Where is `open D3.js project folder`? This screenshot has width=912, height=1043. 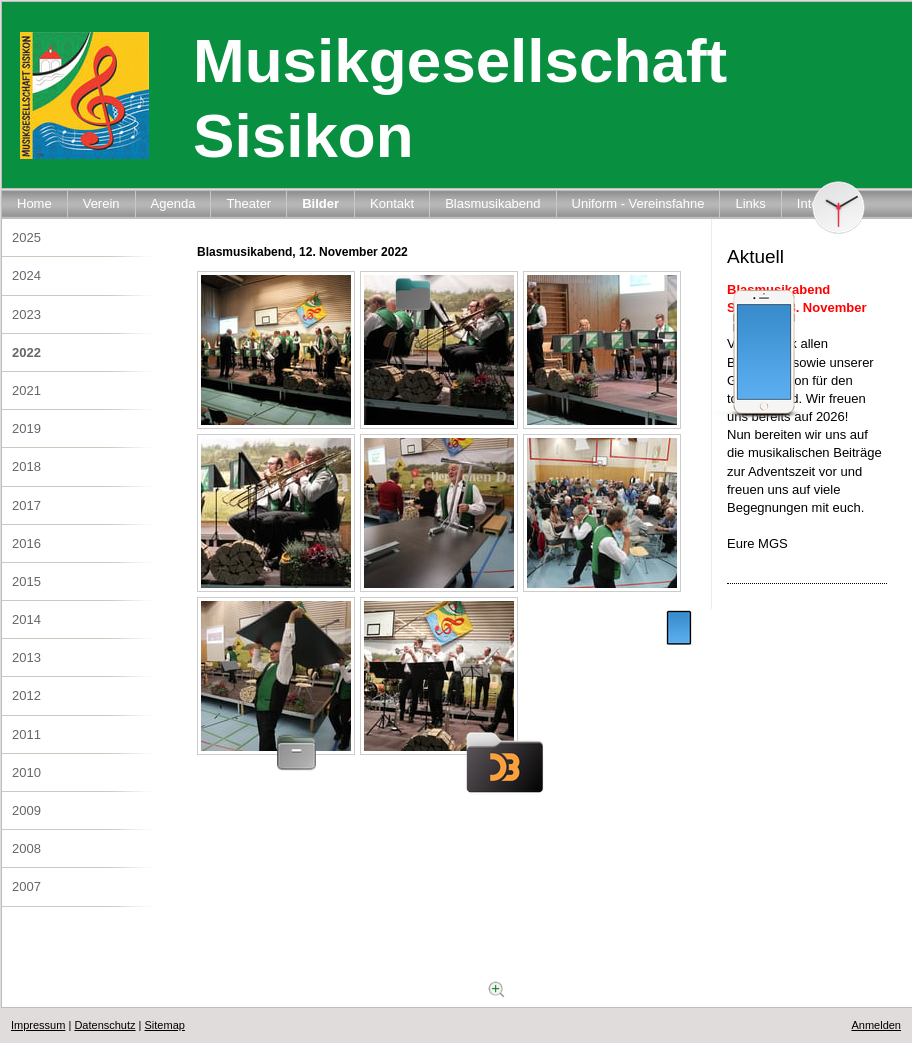
open D3.js project folder is located at coordinates (504, 764).